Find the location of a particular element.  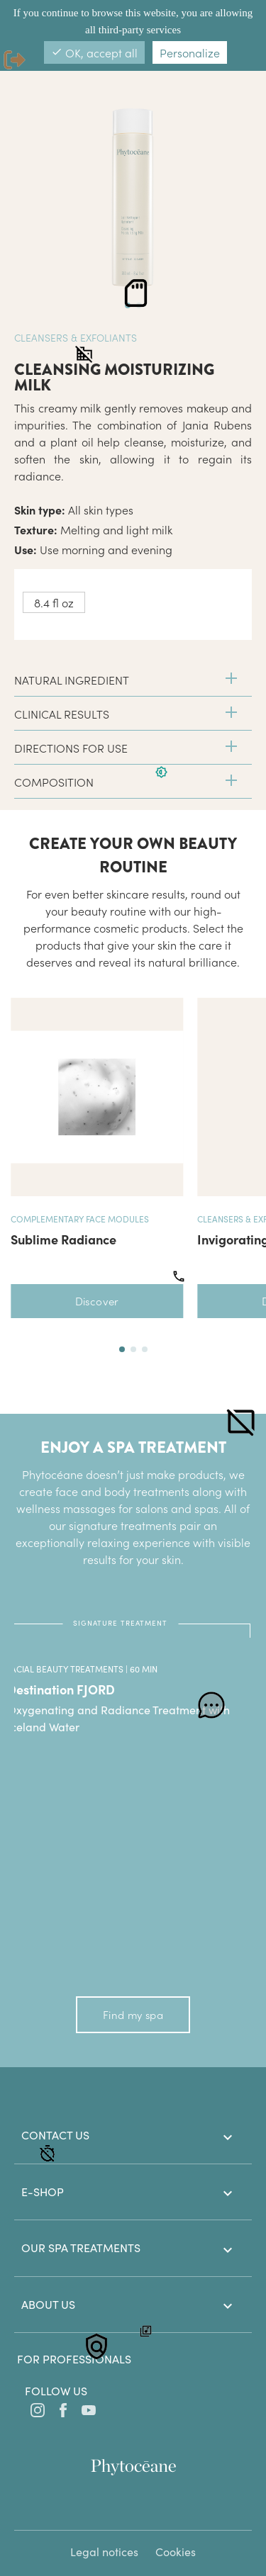

timer is disabled or off is located at coordinates (48, 2154).